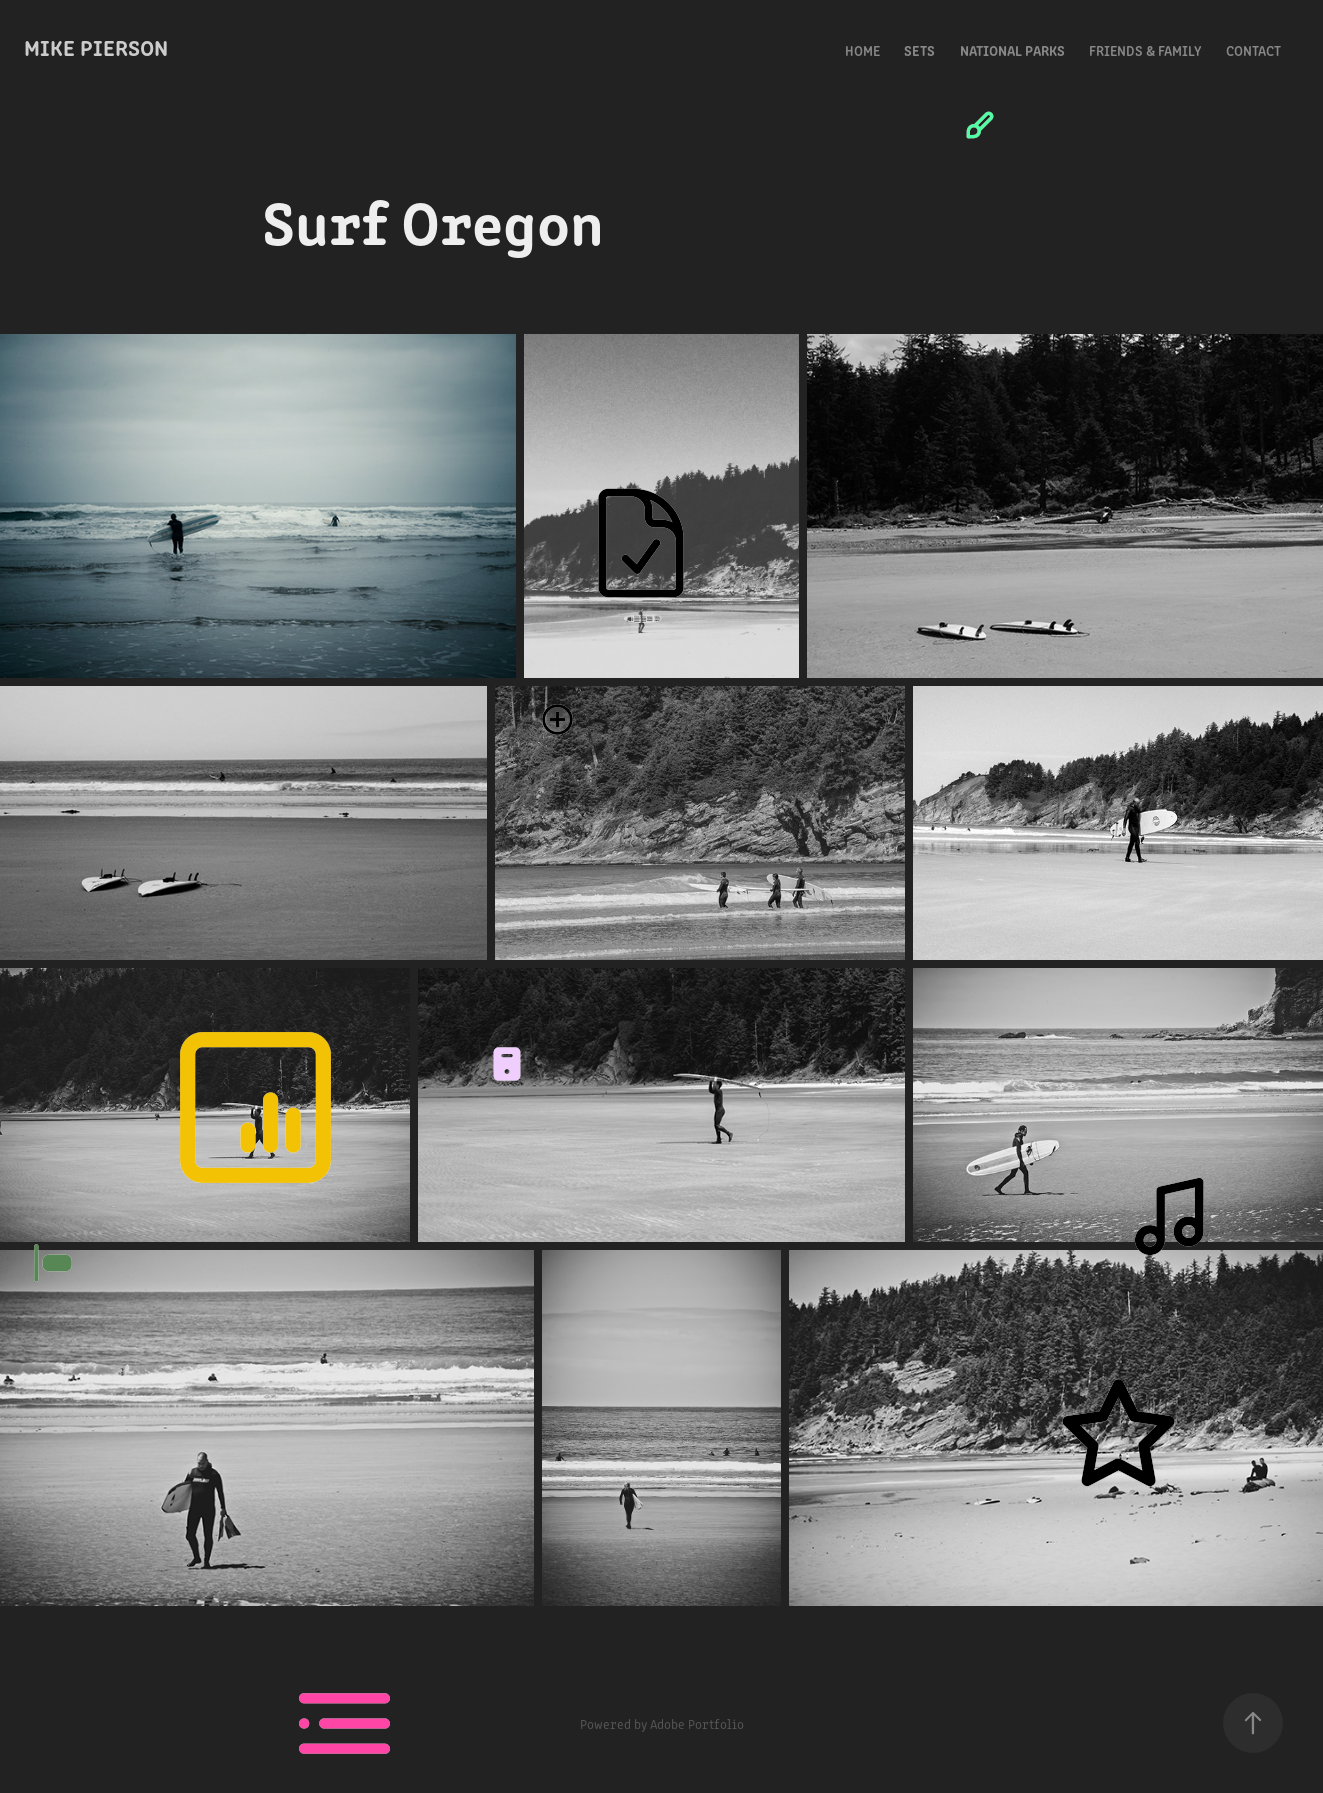  Describe the element at coordinates (255, 1107) in the screenshot. I see `align content to bottom-right corner` at that location.